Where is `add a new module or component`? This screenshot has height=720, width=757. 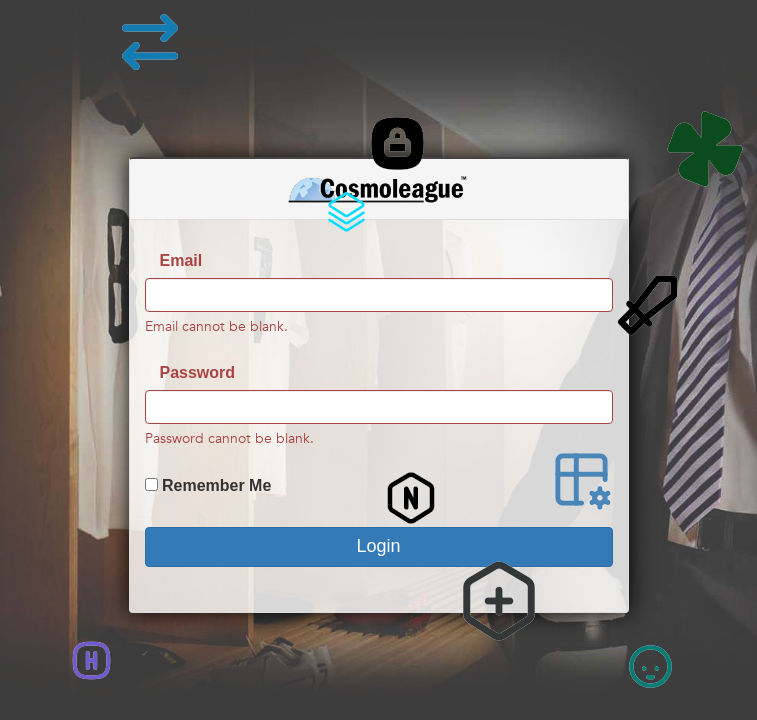 add a new module or component is located at coordinates (499, 601).